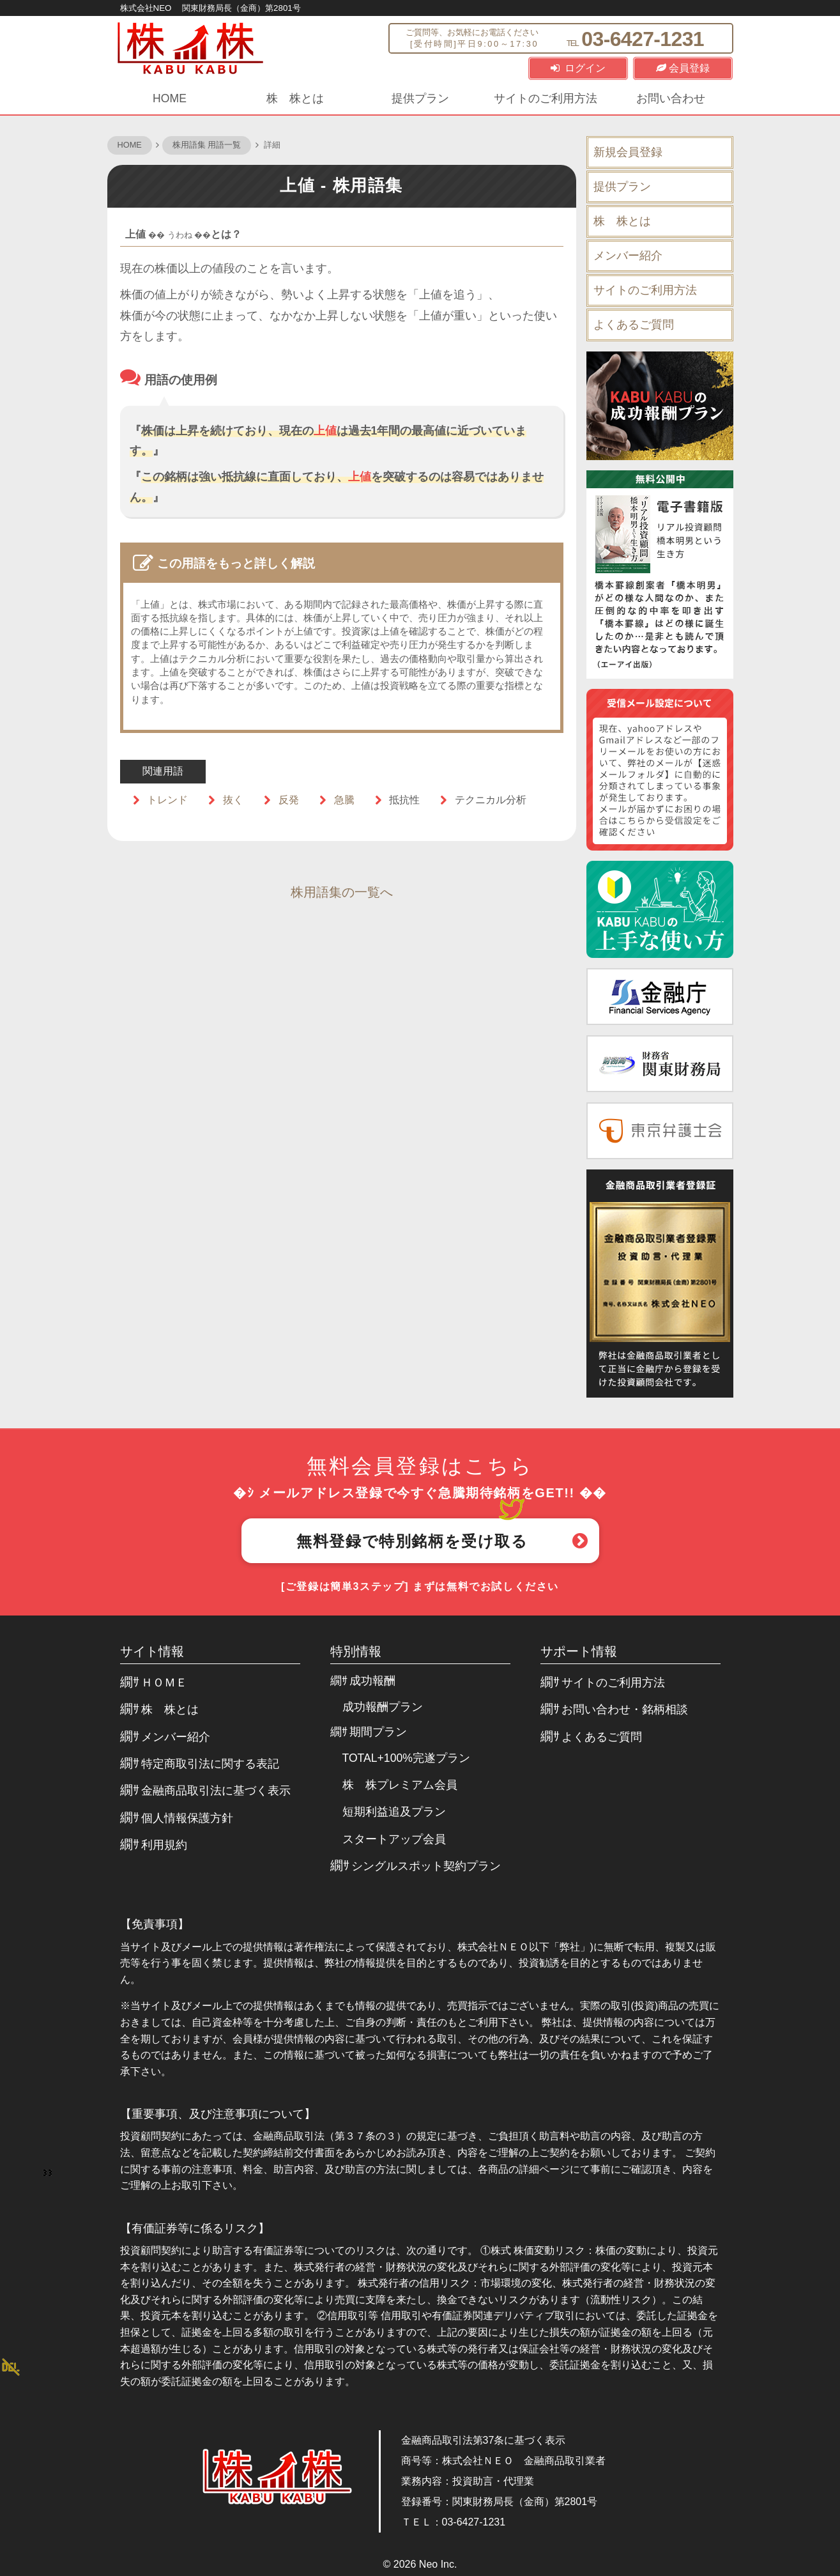 The image size is (840, 2576). Describe the element at coordinates (11, 2367) in the screenshot. I see `http delete request disabled or unavailable` at that location.